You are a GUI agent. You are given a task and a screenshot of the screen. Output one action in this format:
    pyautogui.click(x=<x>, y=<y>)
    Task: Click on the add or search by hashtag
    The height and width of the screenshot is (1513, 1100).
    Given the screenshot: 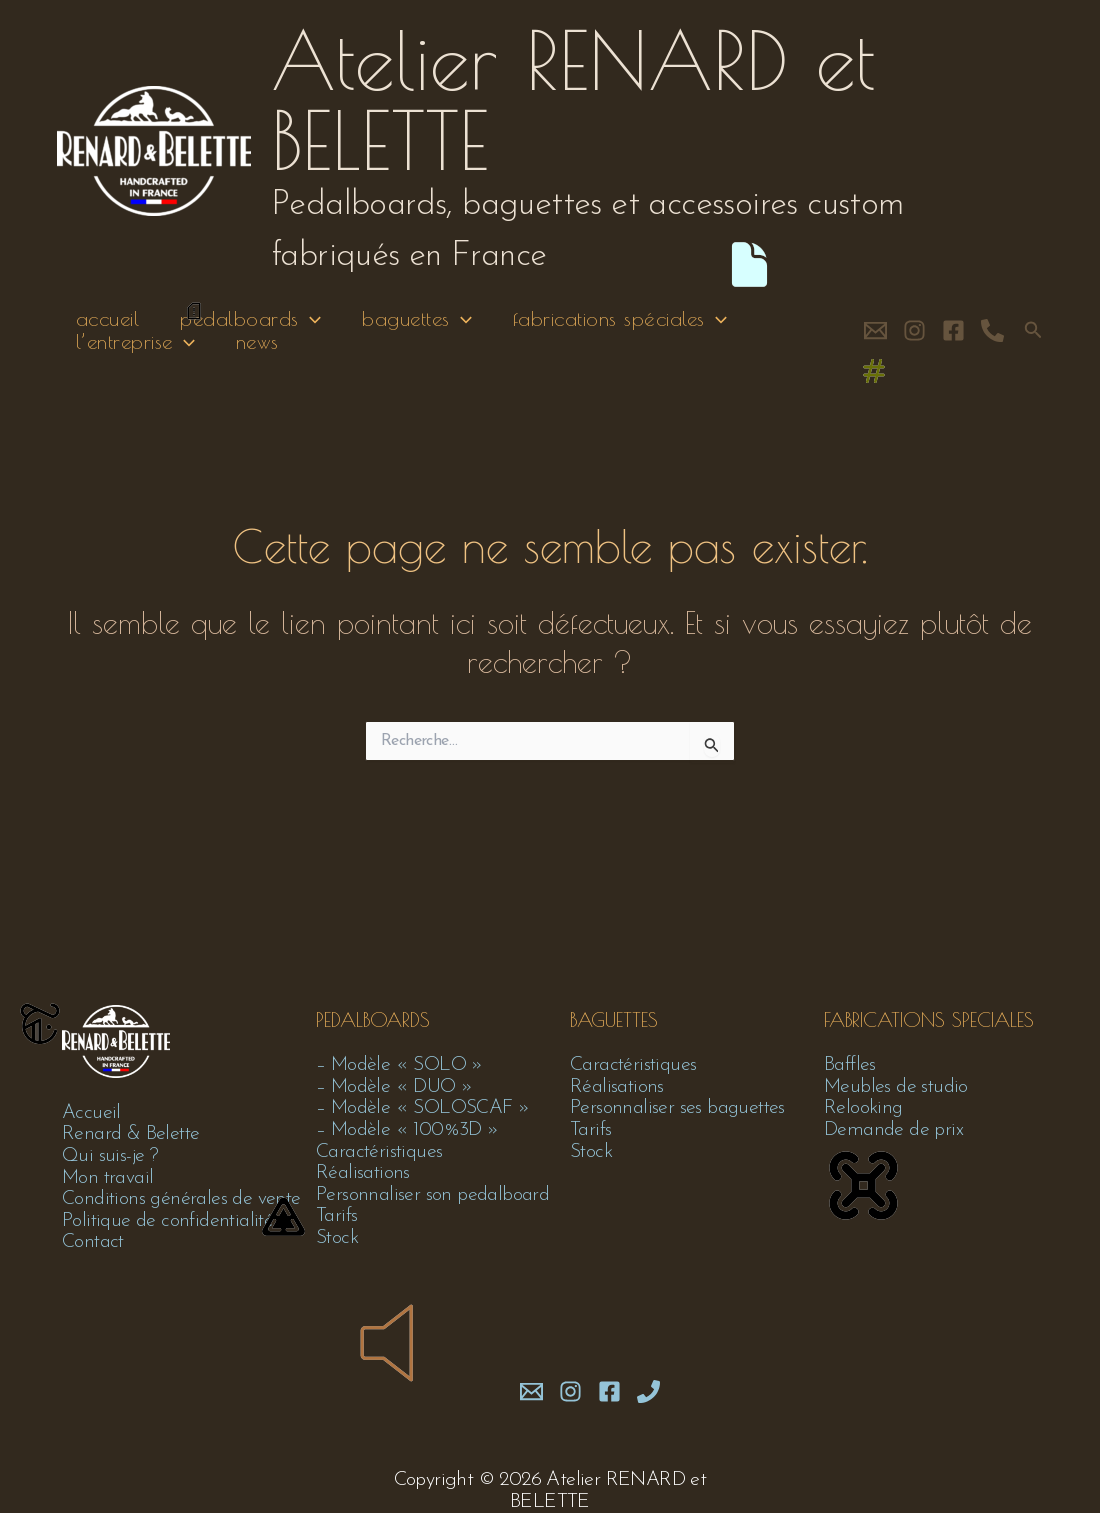 What is the action you would take?
    pyautogui.click(x=874, y=371)
    